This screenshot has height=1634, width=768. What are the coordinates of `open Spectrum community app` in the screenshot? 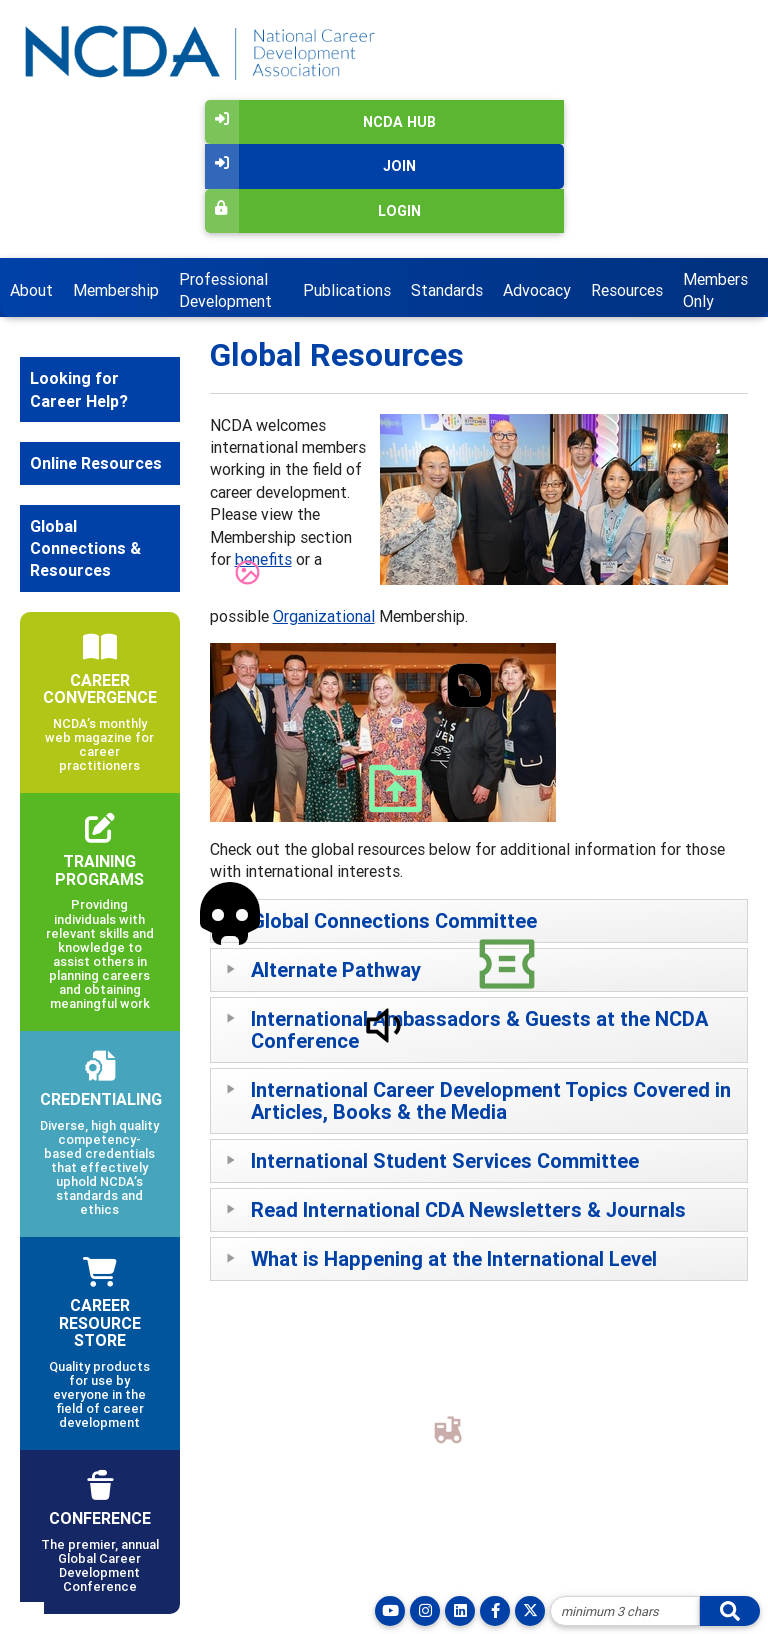 It's located at (469, 685).